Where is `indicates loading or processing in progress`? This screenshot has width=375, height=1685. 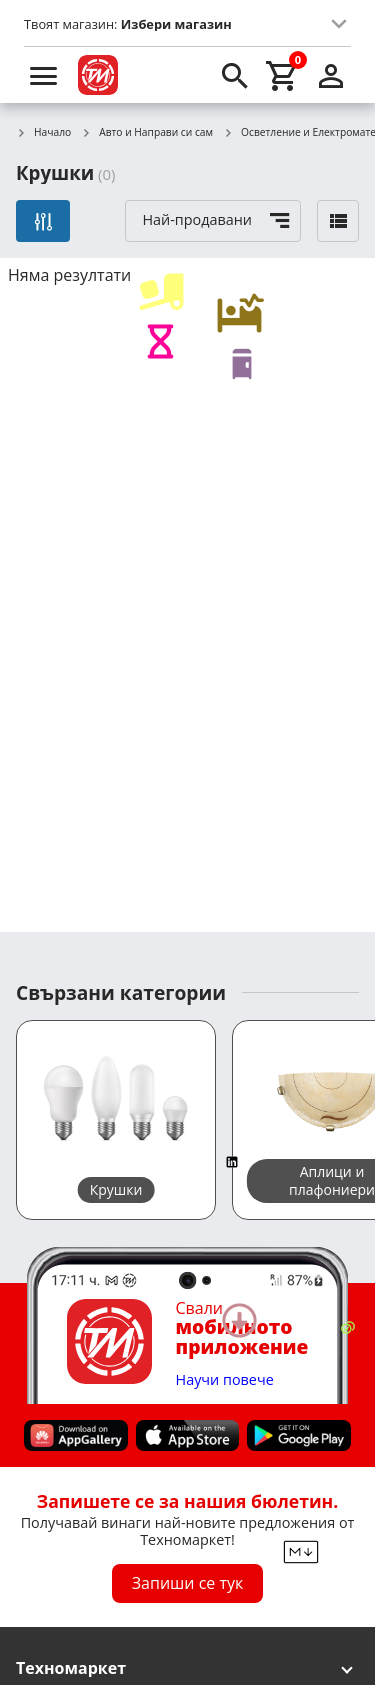
indicates loading or processing in progress is located at coordinates (160, 341).